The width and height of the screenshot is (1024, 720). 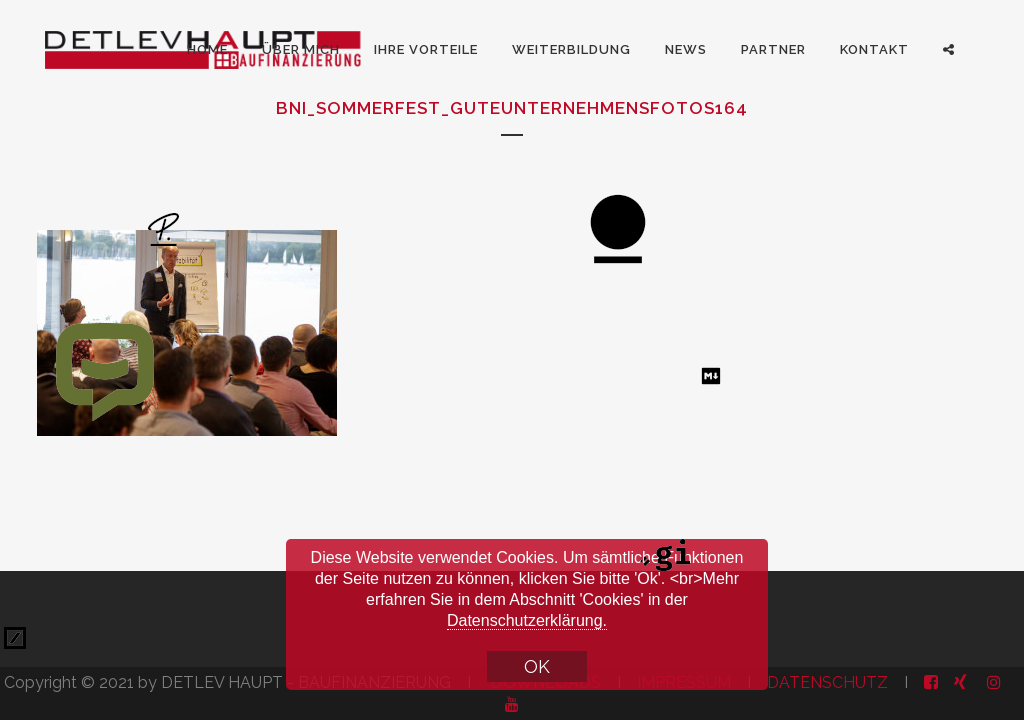 What do you see at coordinates (665, 555) in the screenshot?
I see `visit gitignore.io website` at bounding box center [665, 555].